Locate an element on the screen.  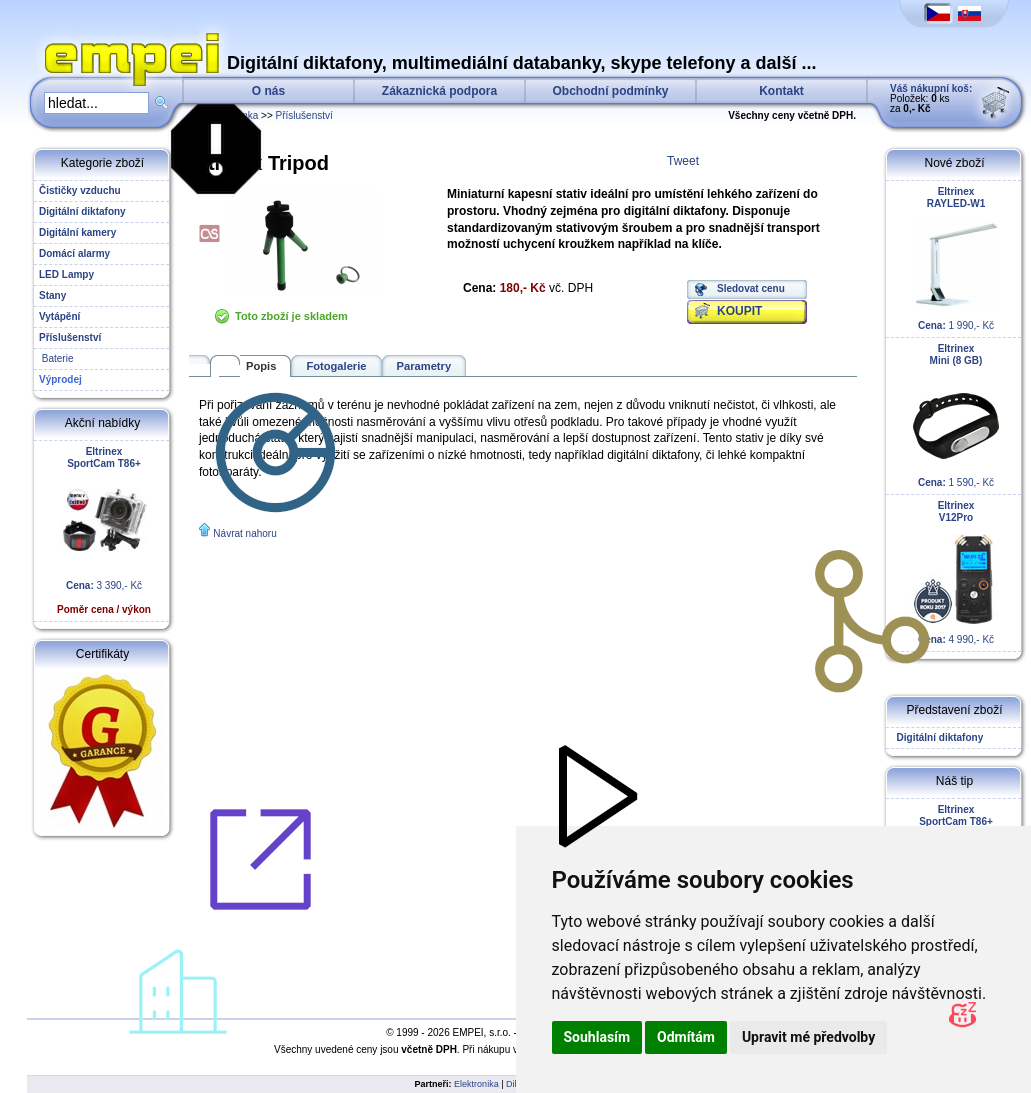
open link in a new window or tab is located at coordinates (260, 859).